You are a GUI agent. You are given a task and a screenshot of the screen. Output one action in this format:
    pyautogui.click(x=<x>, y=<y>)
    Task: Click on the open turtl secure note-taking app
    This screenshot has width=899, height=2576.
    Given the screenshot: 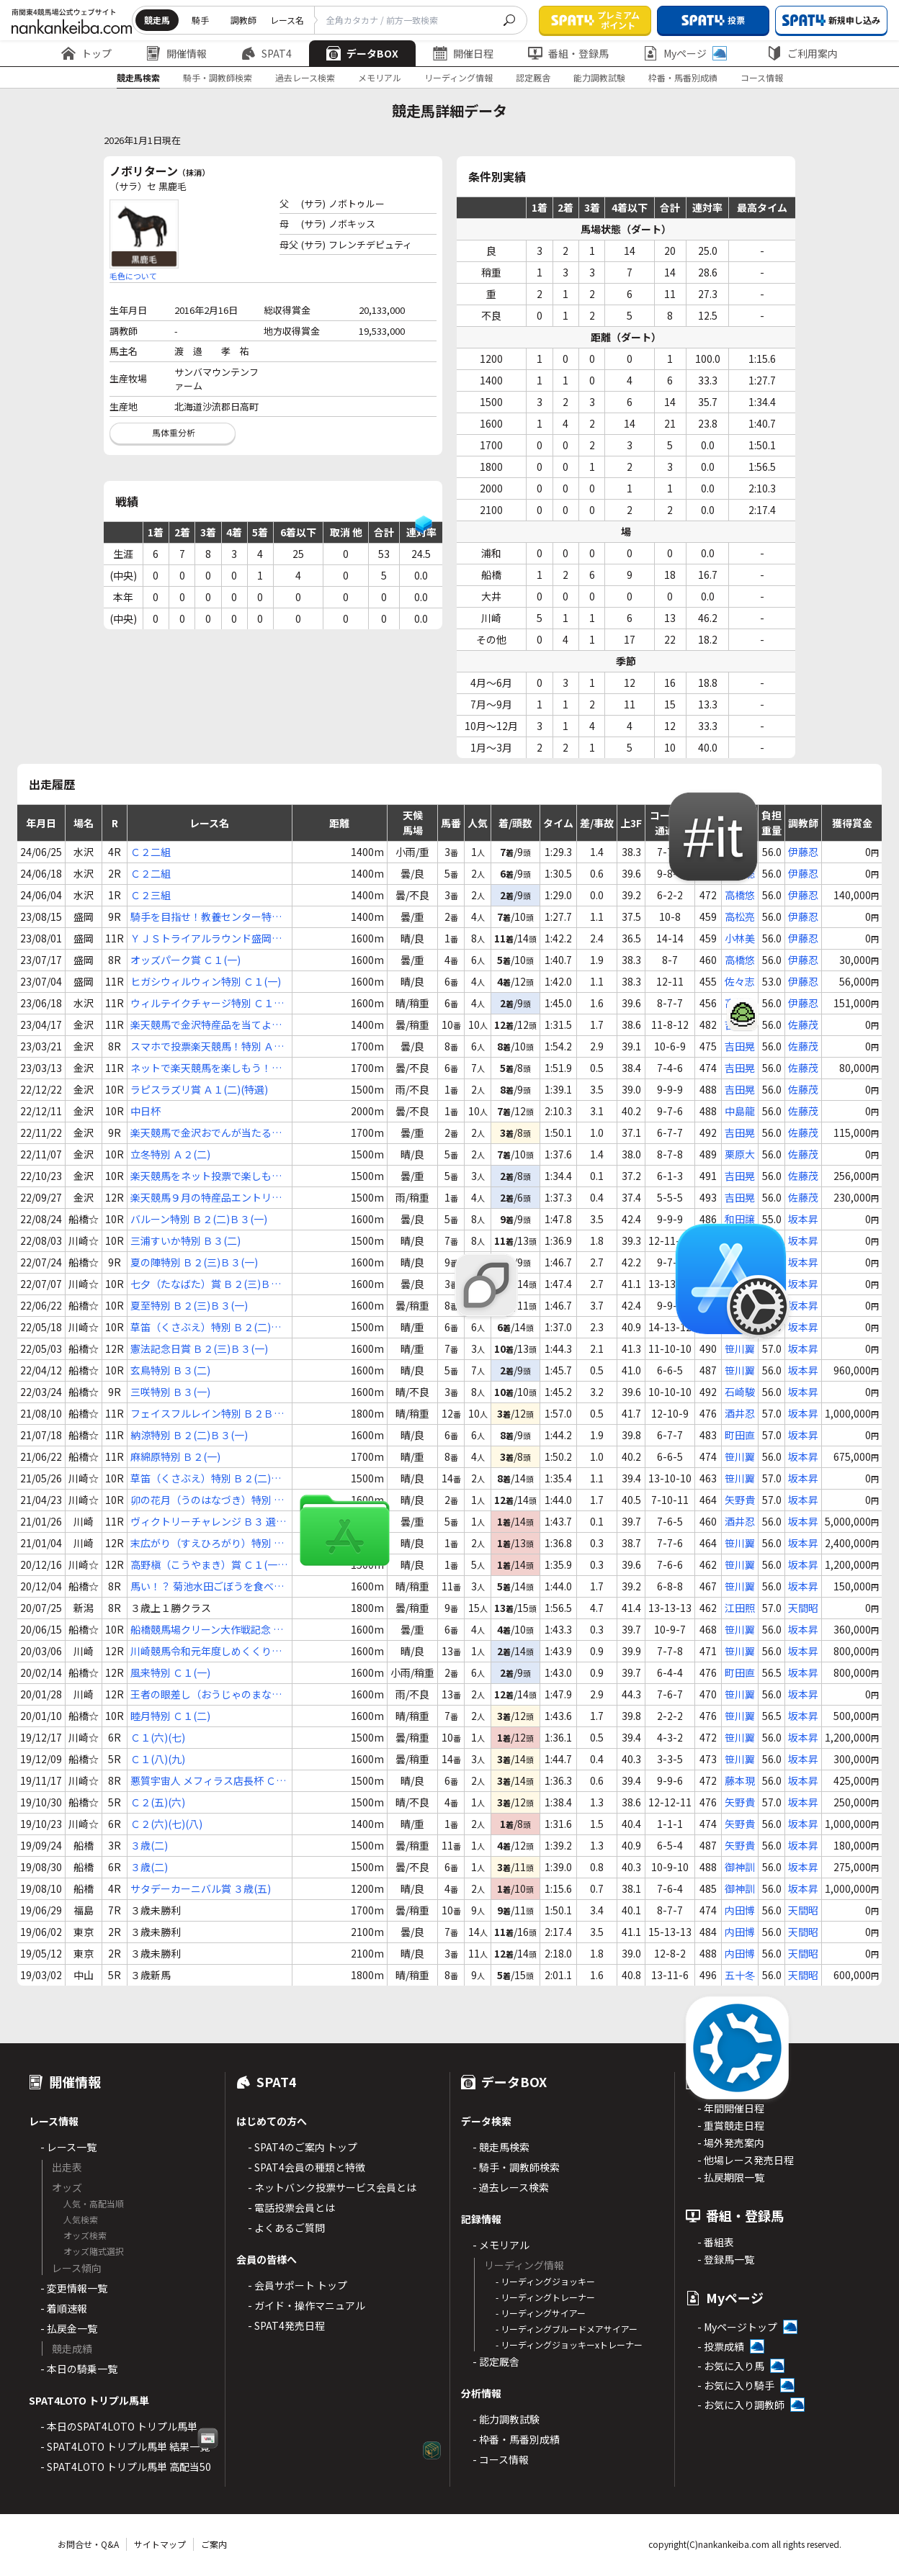 What is the action you would take?
    pyautogui.click(x=743, y=1014)
    